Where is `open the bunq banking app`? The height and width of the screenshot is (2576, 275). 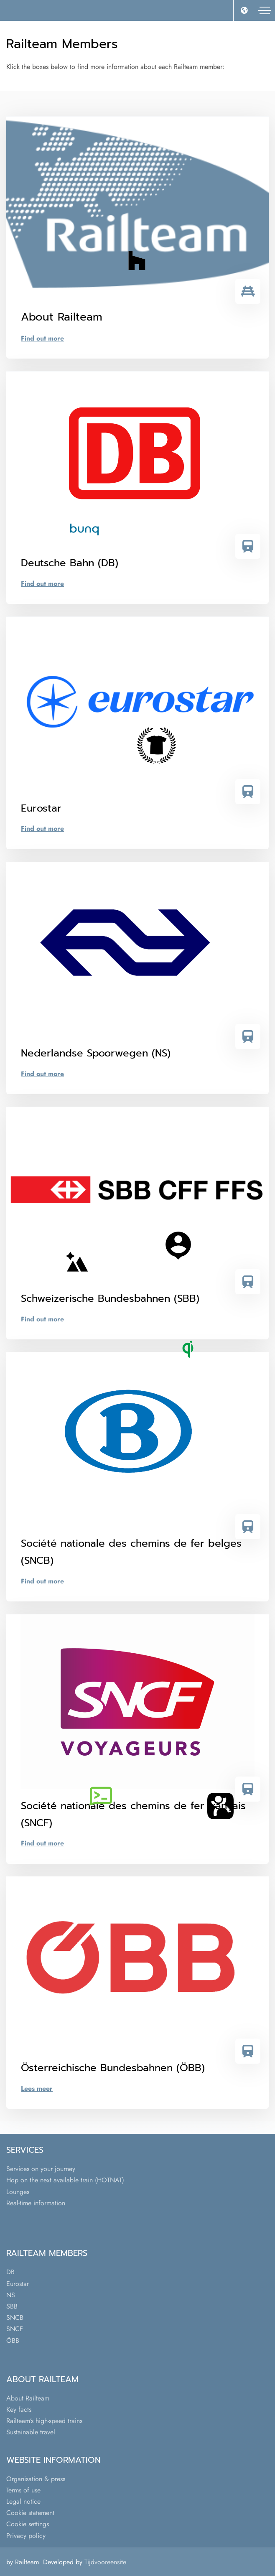
open the bunq banking app is located at coordinates (84, 529).